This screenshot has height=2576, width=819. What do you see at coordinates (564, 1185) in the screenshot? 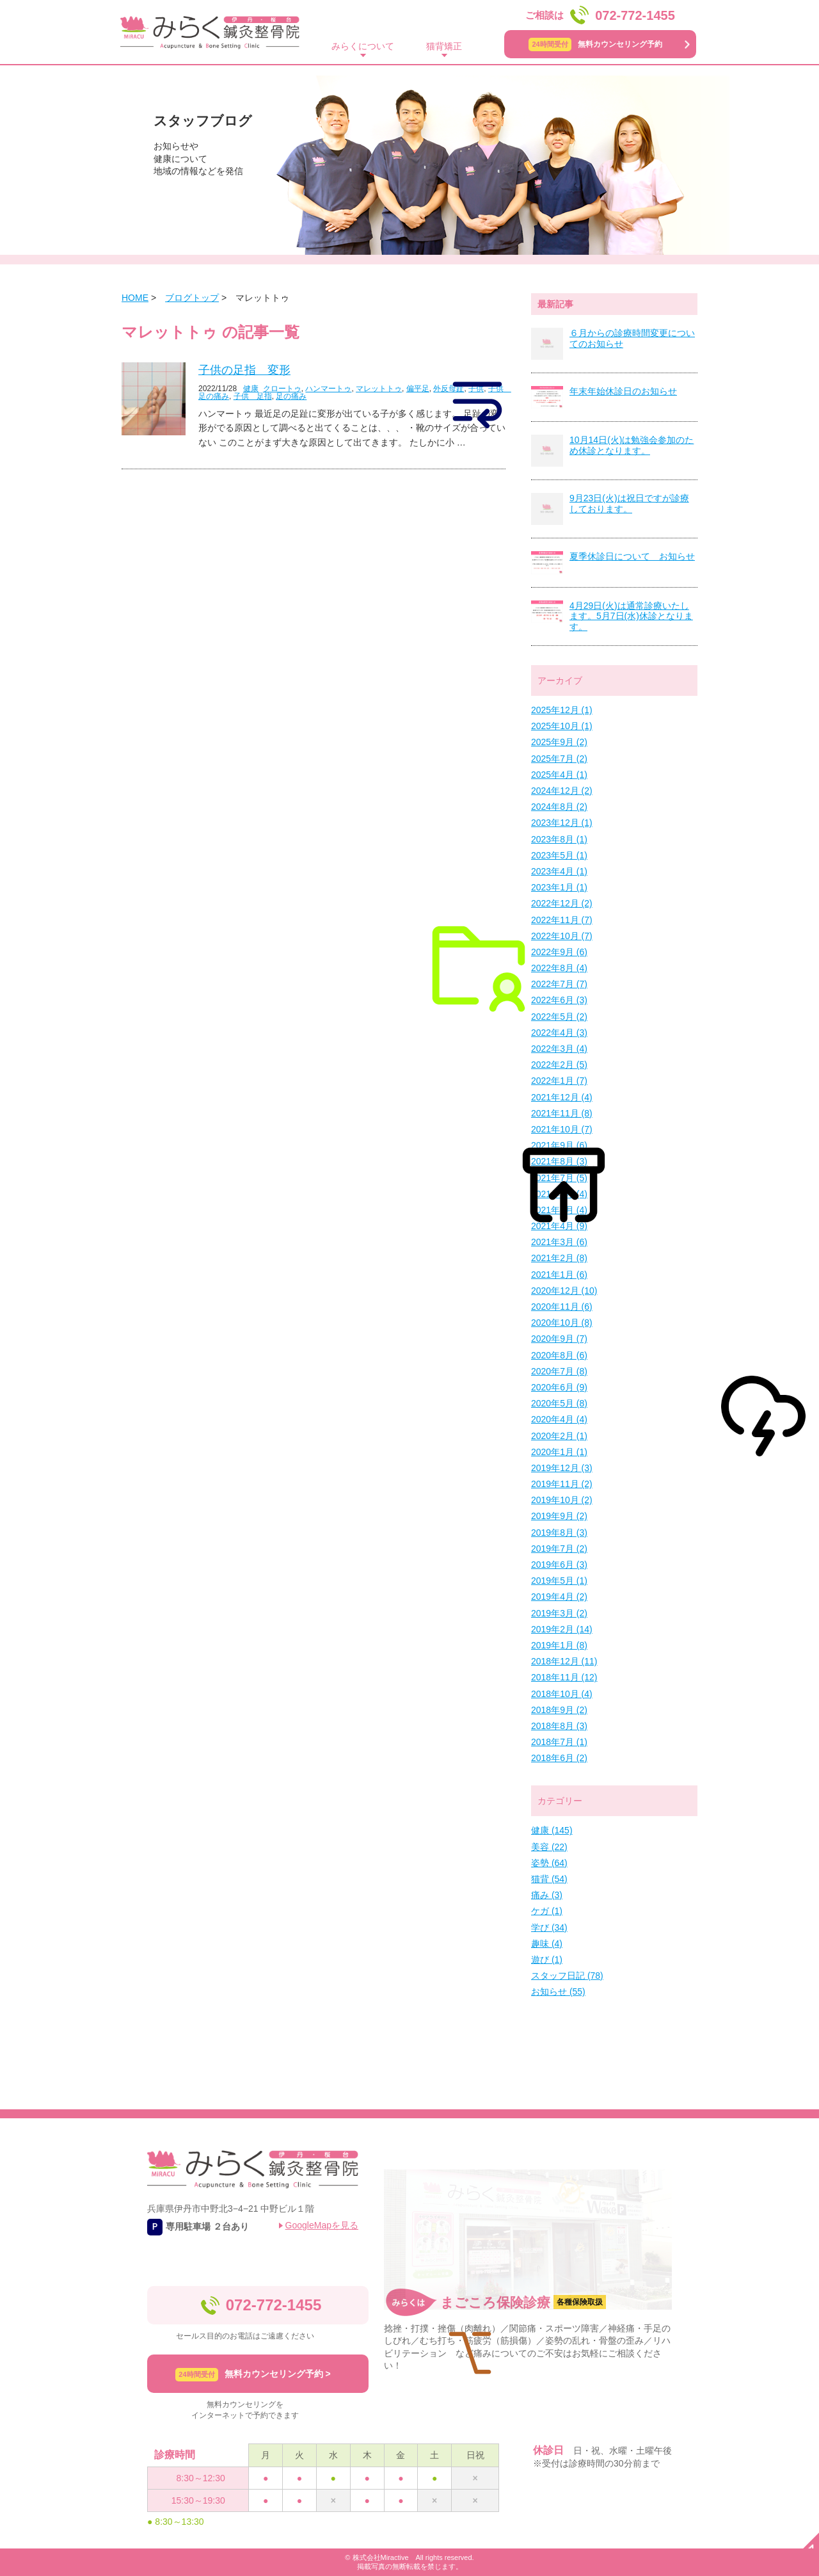
I see `restore item from archive` at bounding box center [564, 1185].